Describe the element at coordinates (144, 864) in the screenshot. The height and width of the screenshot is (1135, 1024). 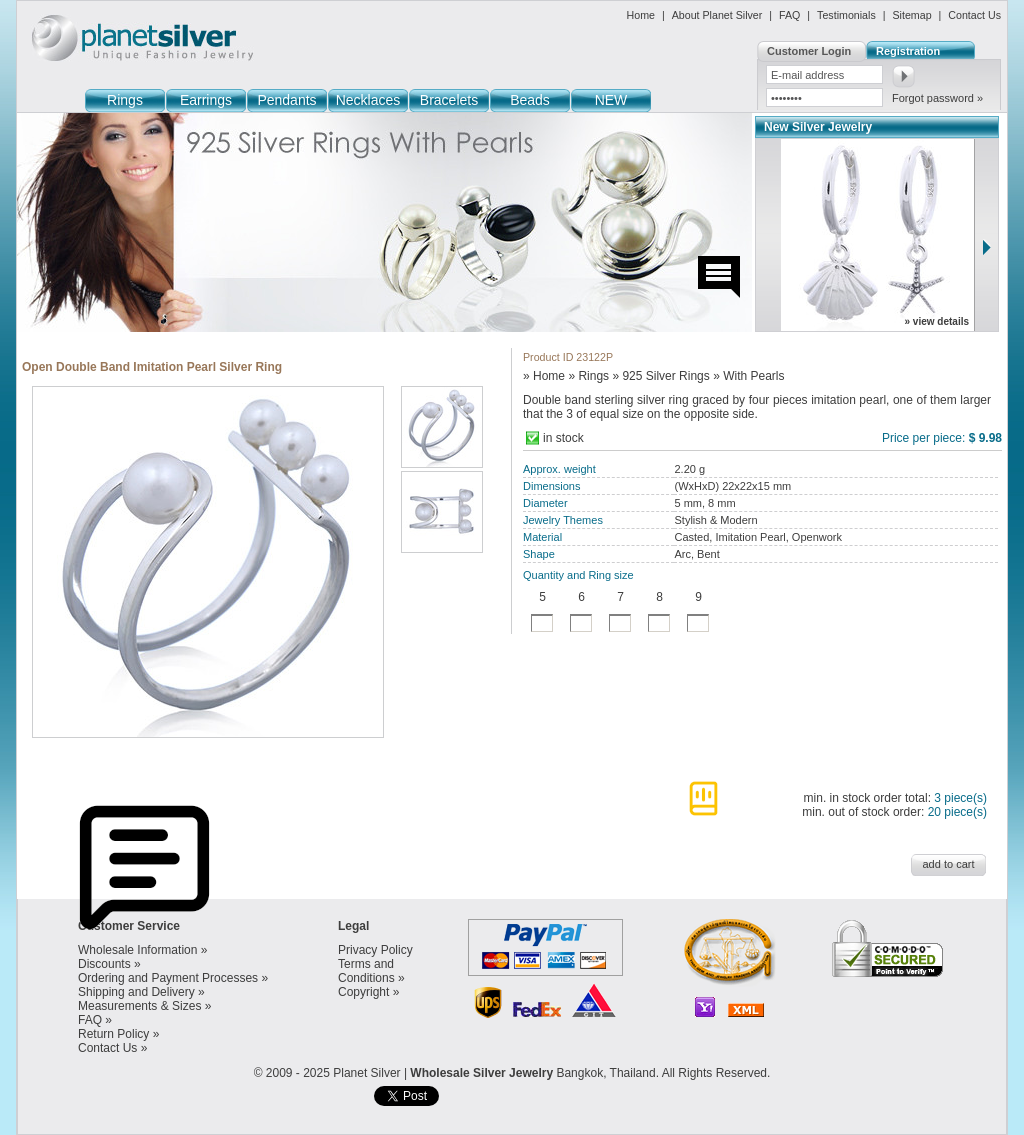
I see `open a chat or messaging feature` at that location.